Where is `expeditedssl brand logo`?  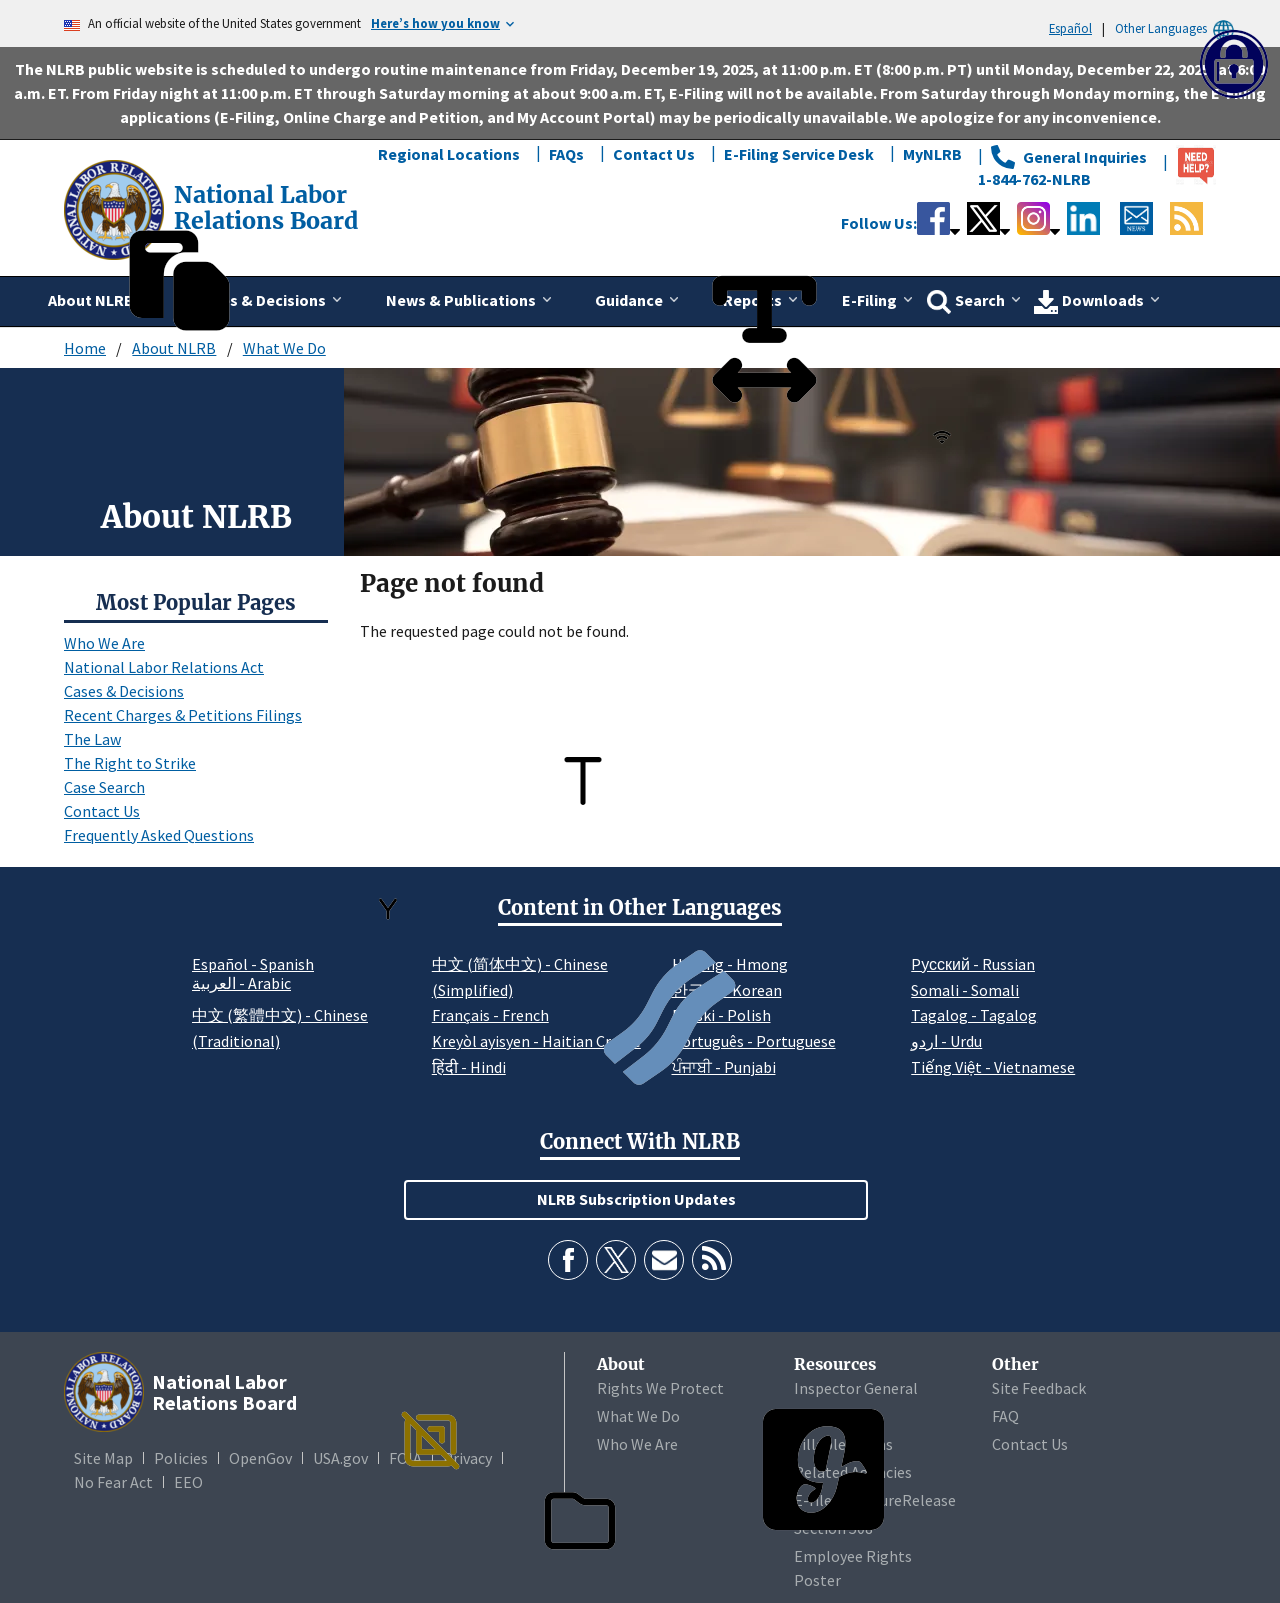
expeditedssl brand logo is located at coordinates (1234, 64).